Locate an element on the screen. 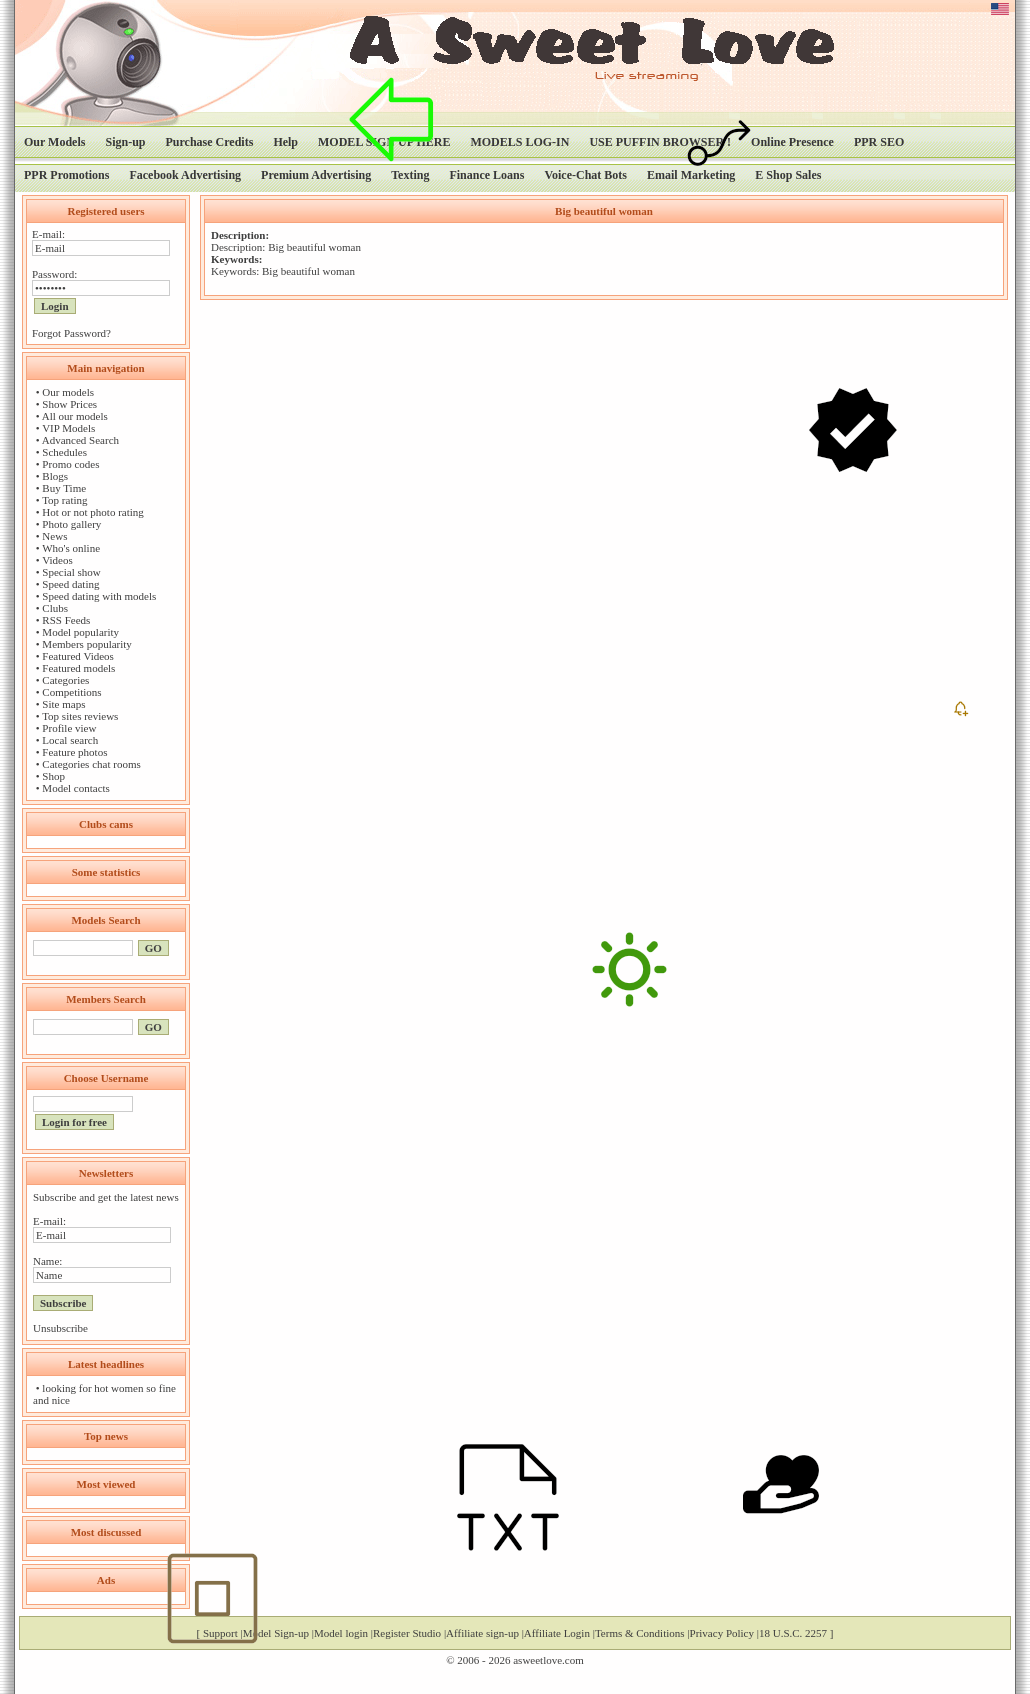 The image size is (1030, 1694). add a new notification or alert is located at coordinates (960, 708).